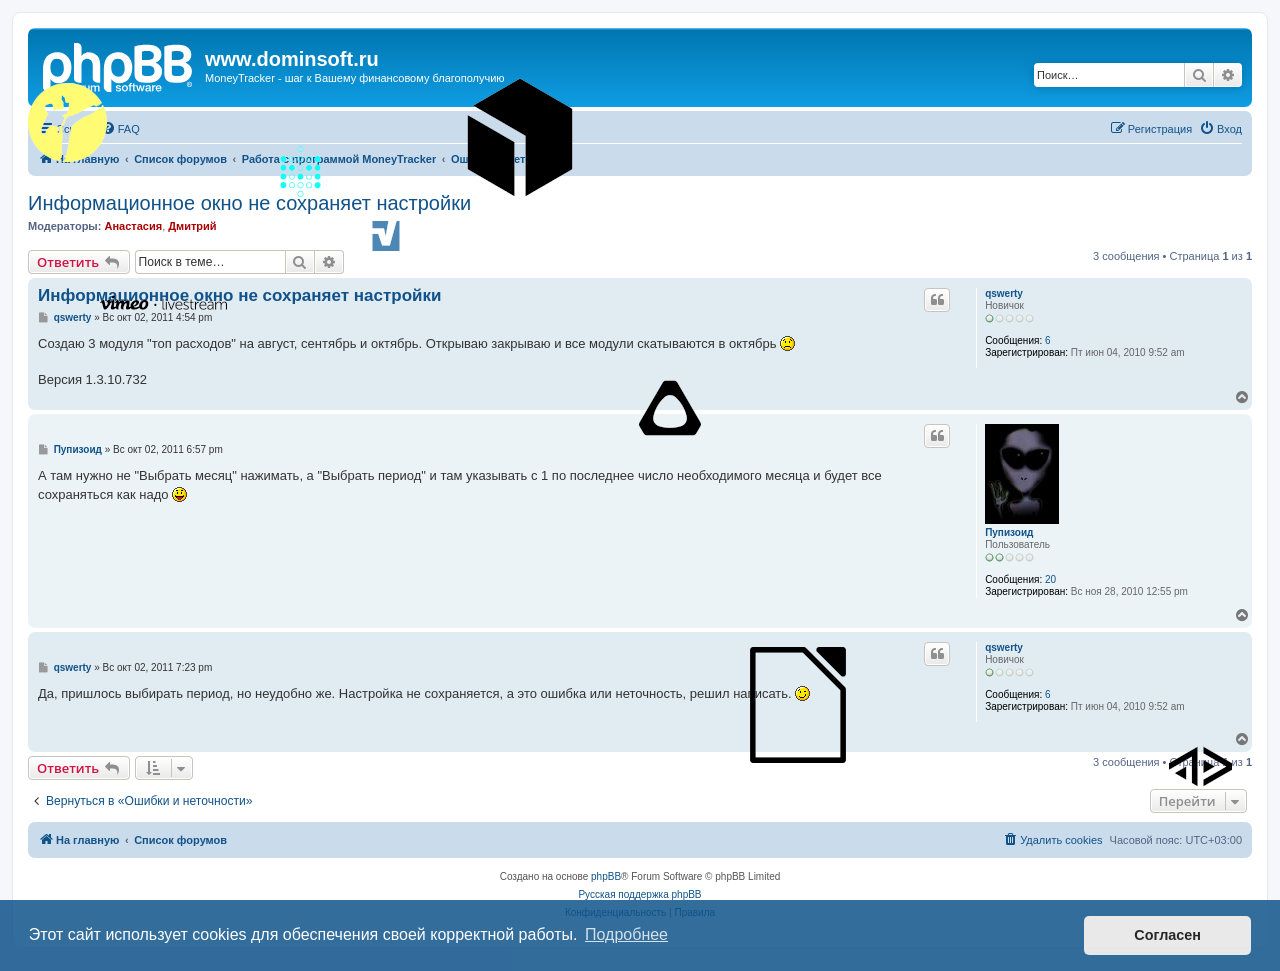 This screenshot has width=1280, height=971. Describe the element at coordinates (386, 236) in the screenshot. I see `vBulletin forum software logo` at that location.